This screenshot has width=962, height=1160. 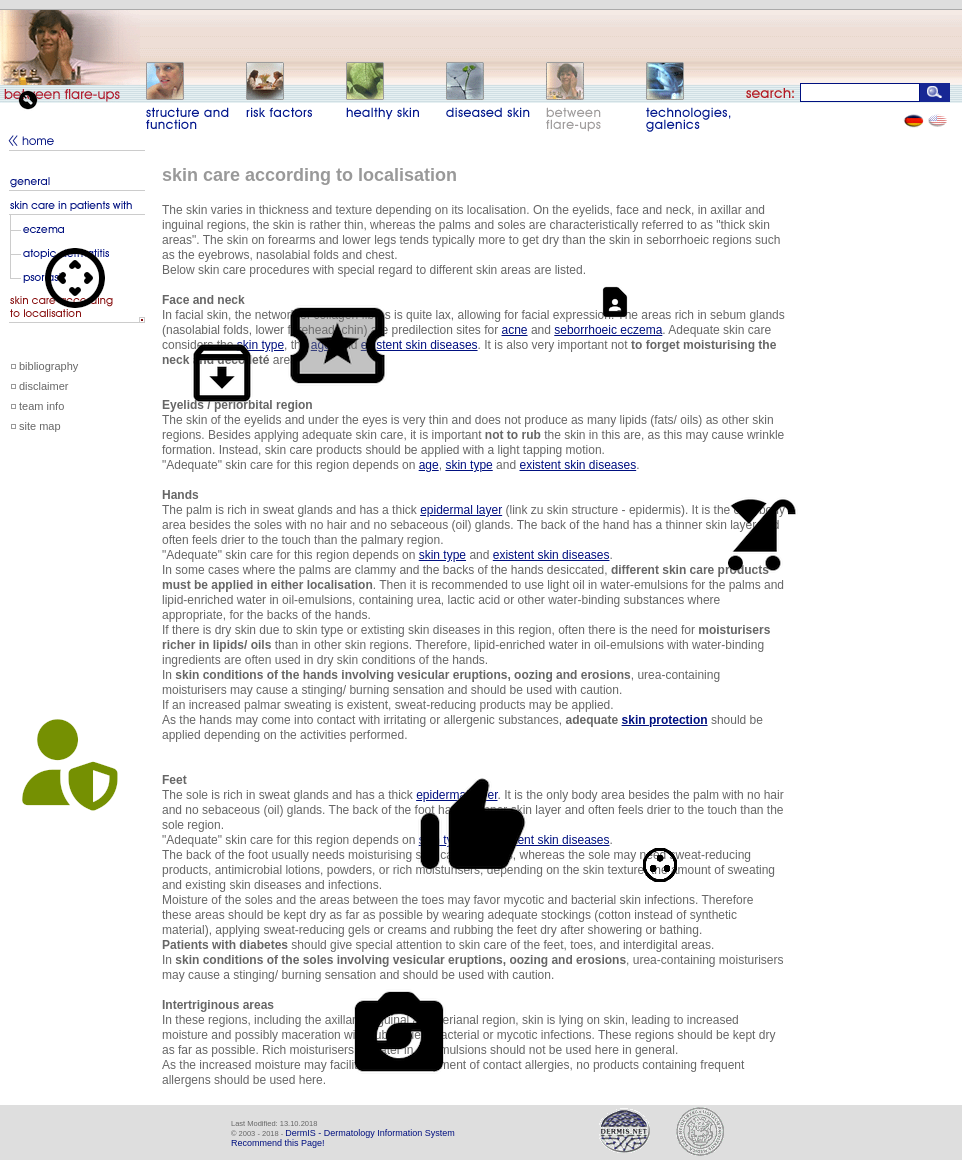 I want to click on view group or team workspace, so click(x=660, y=865).